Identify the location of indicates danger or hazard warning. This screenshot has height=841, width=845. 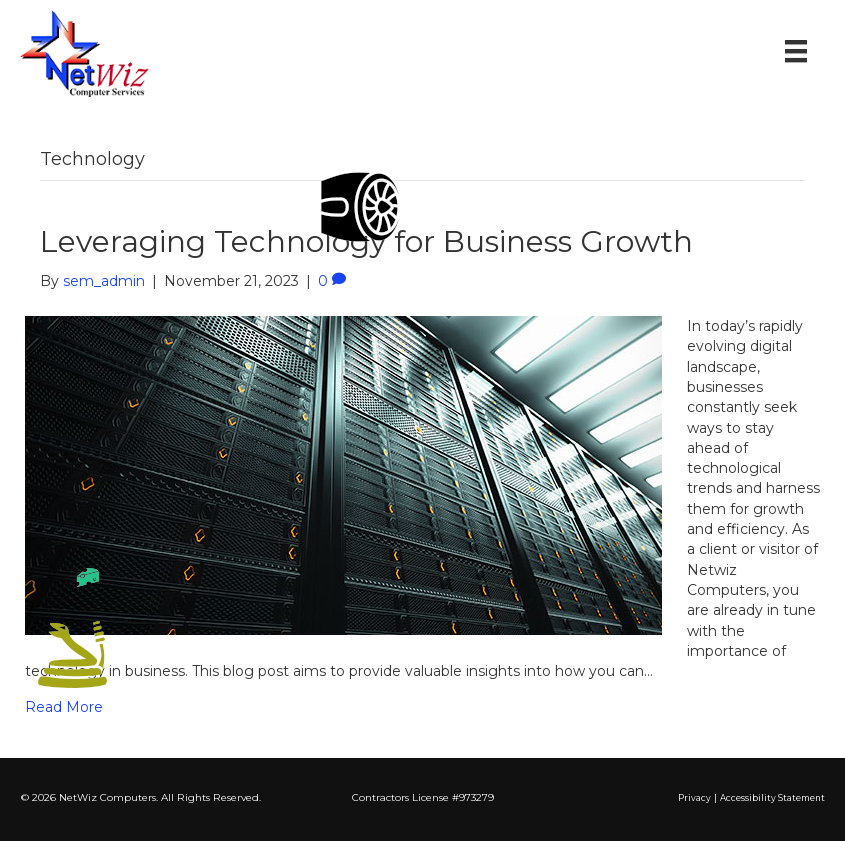
(72, 654).